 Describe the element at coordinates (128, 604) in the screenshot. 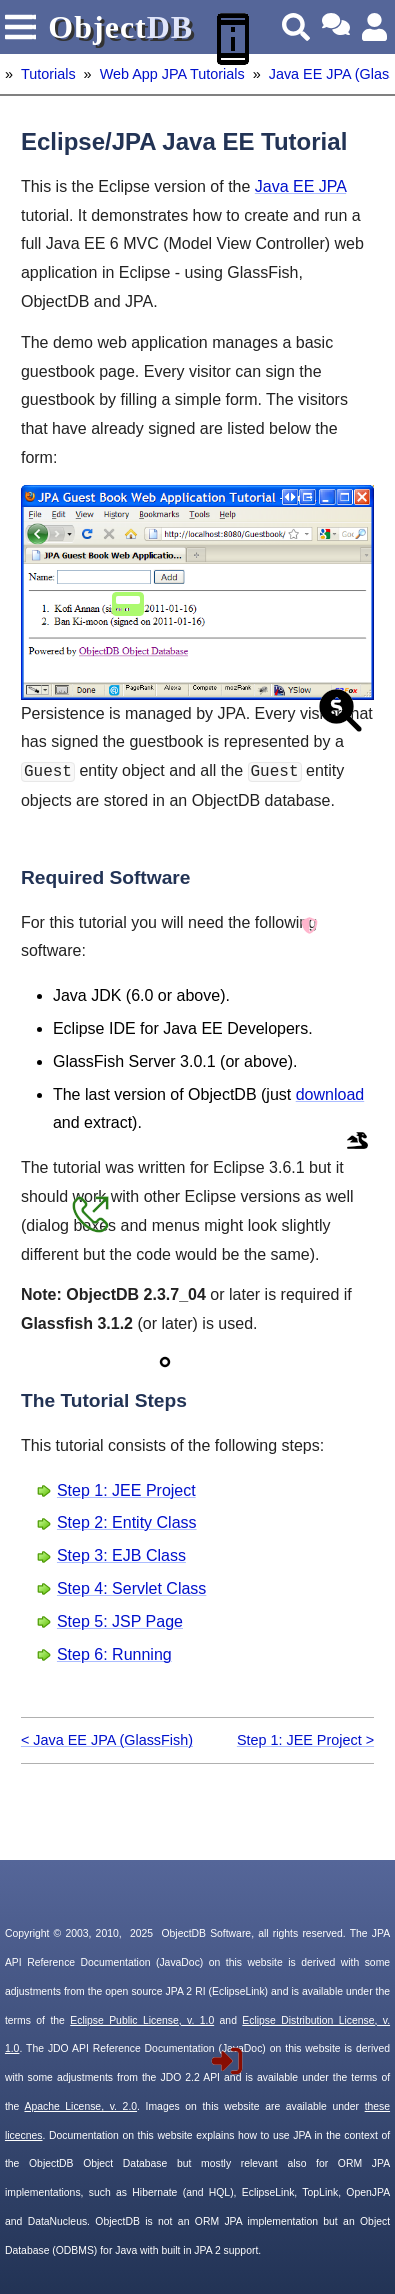

I see `indicates pager or beeper device` at that location.